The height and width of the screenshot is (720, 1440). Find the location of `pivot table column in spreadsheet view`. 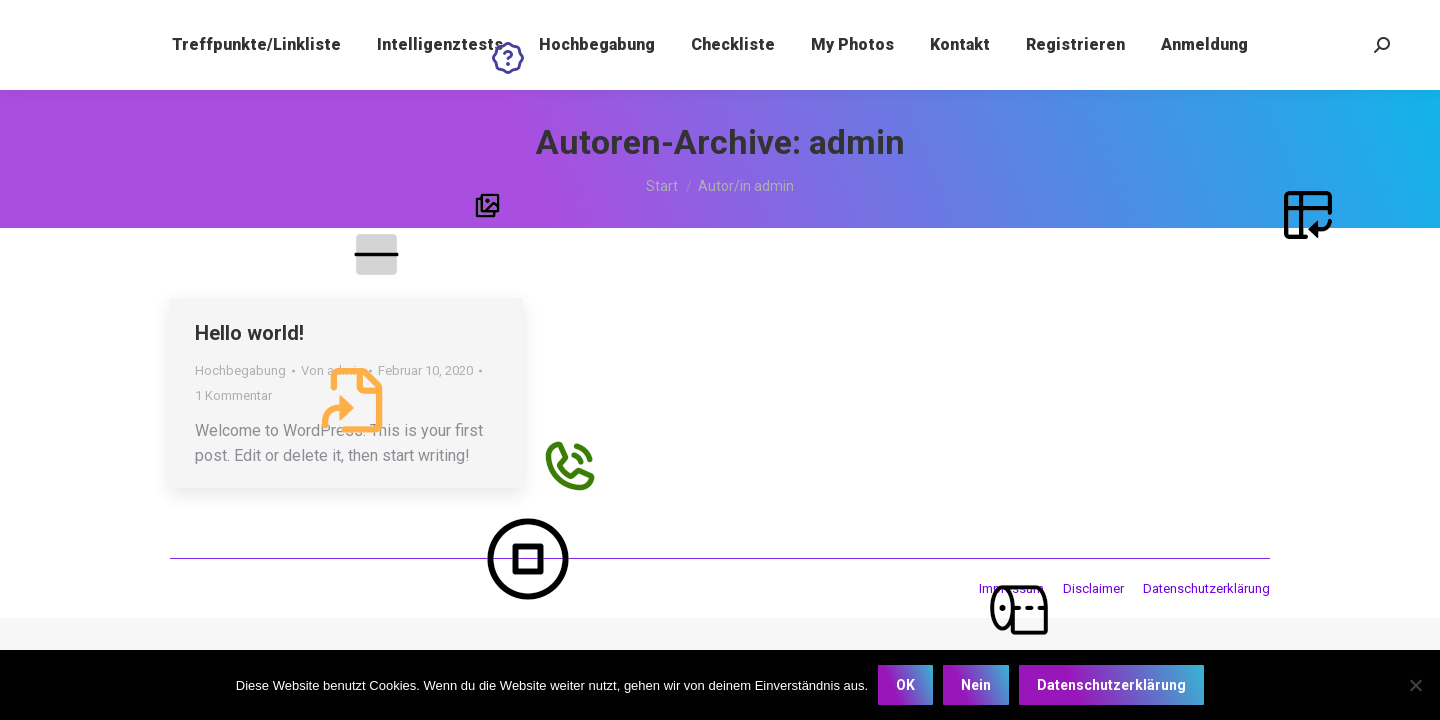

pivot table column in spreadsheet view is located at coordinates (1308, 215).